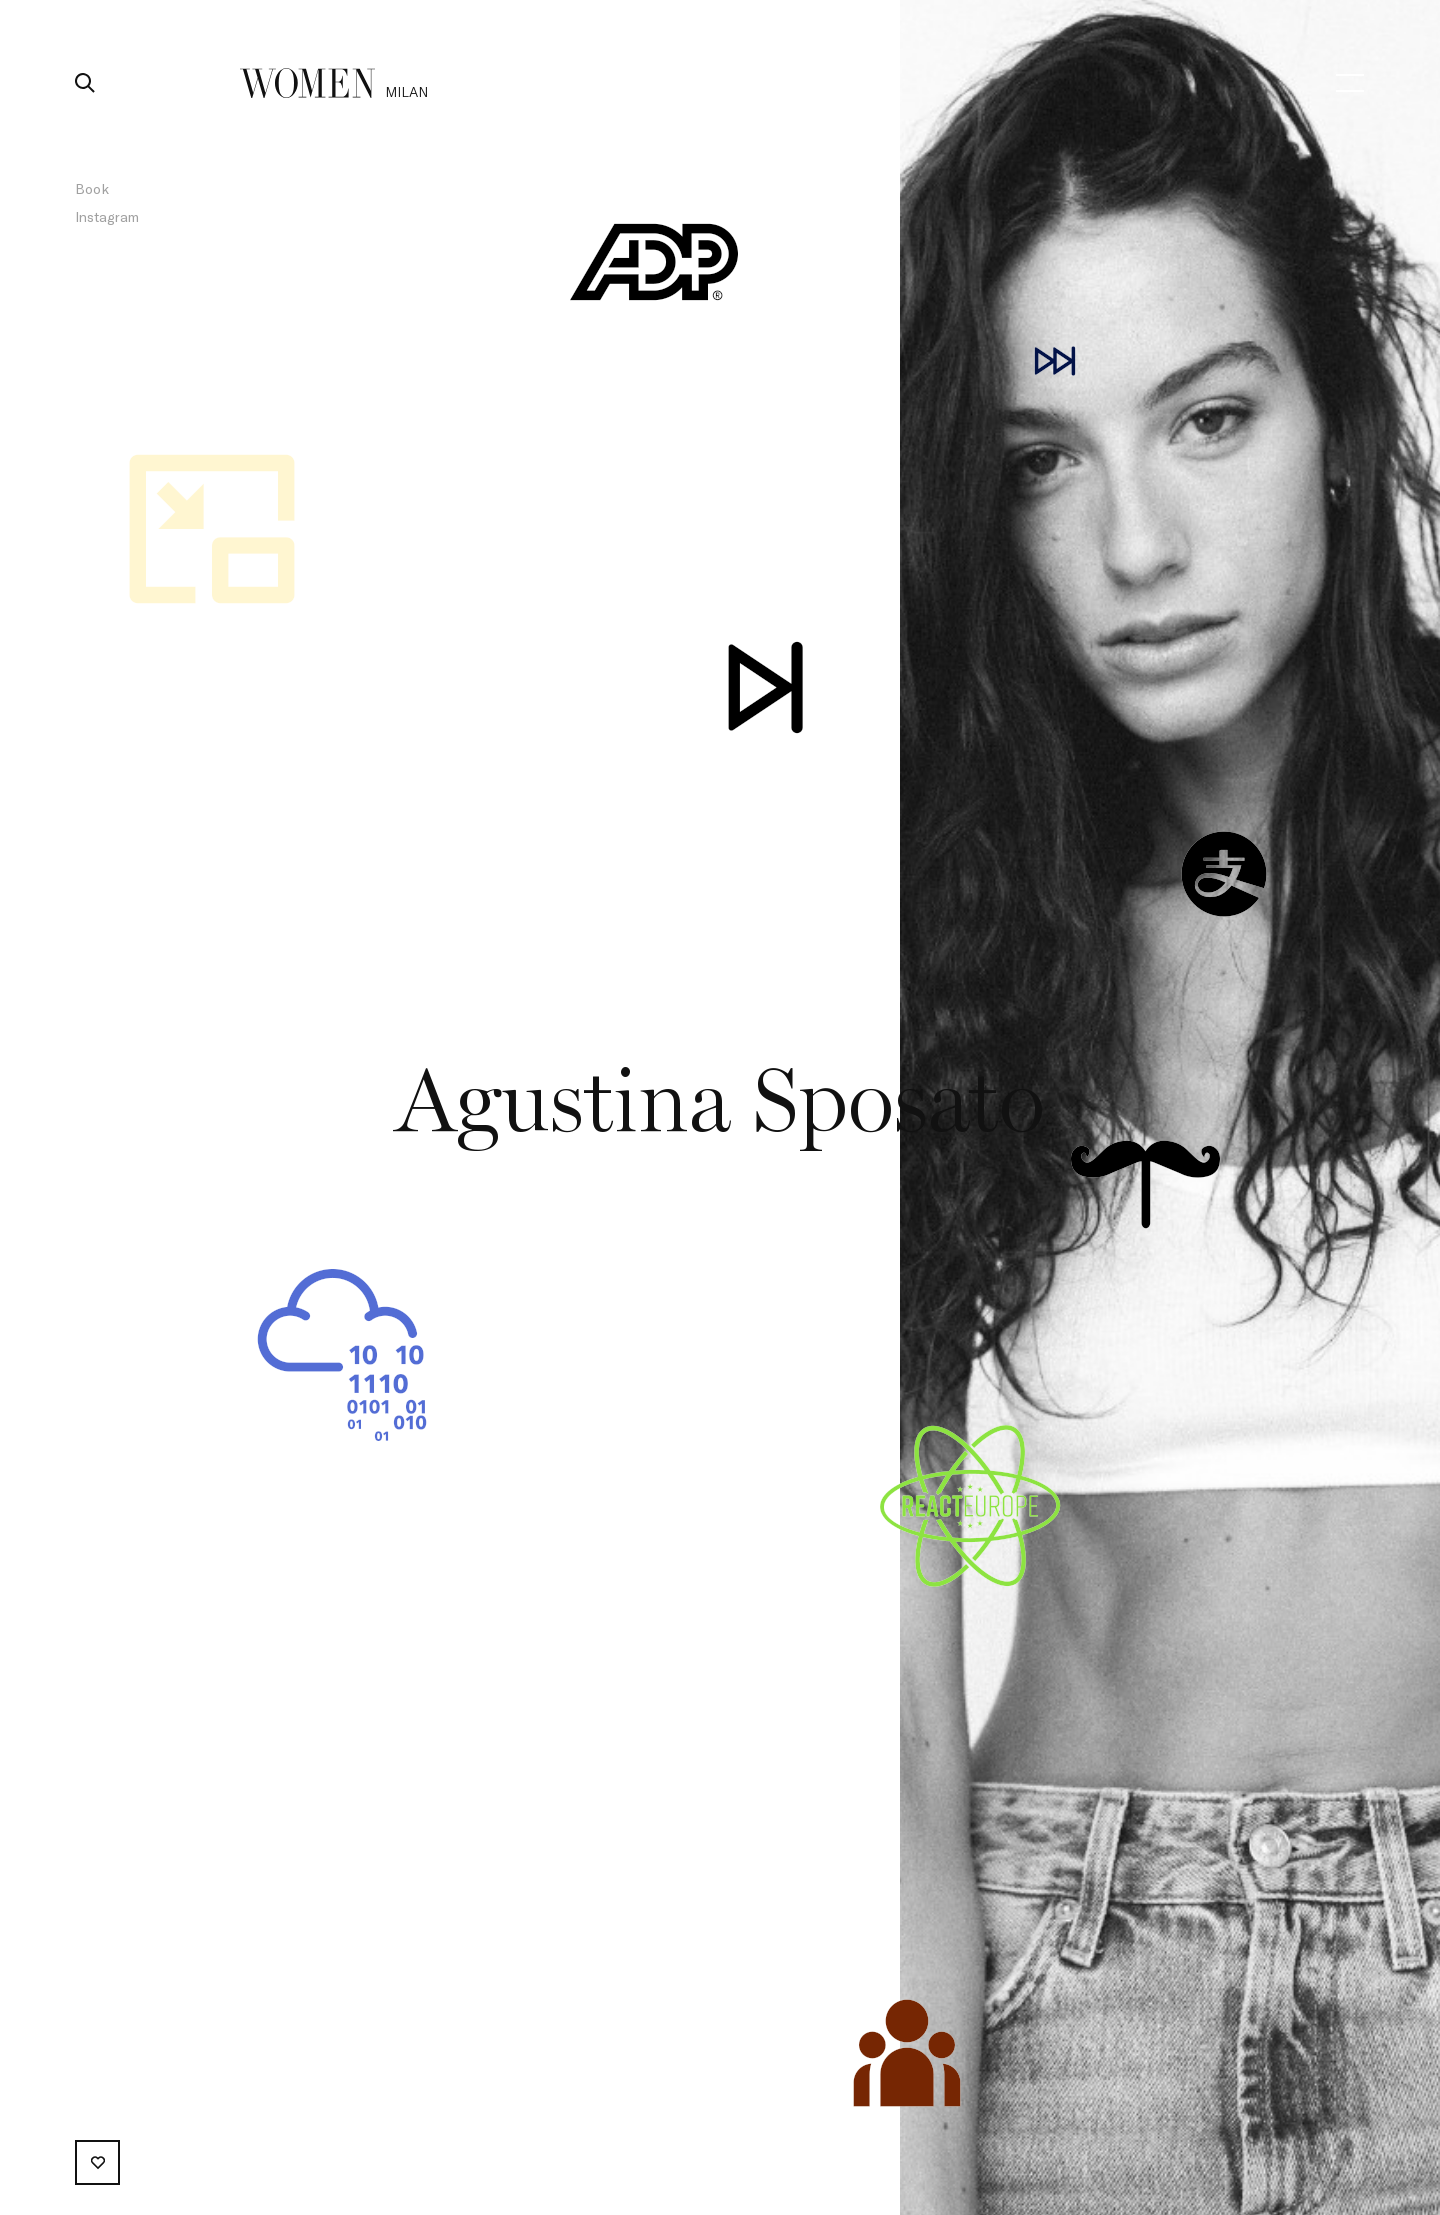 The width and height of the screenshot is (1440, 2215). What do you see at coordinates (907, 2053) in the screenshot?
I see `view team members` at bounding box center [907, 2053].